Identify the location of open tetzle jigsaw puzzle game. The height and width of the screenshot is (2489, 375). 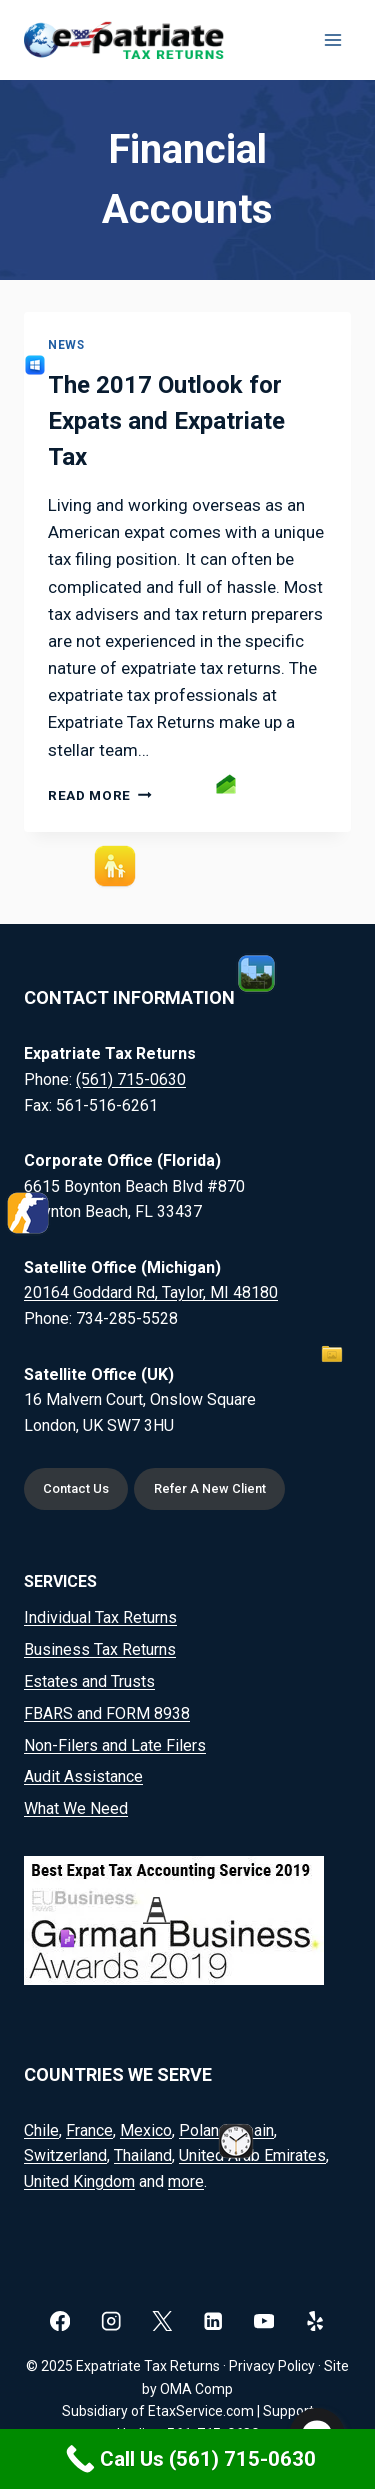
(256, 973).